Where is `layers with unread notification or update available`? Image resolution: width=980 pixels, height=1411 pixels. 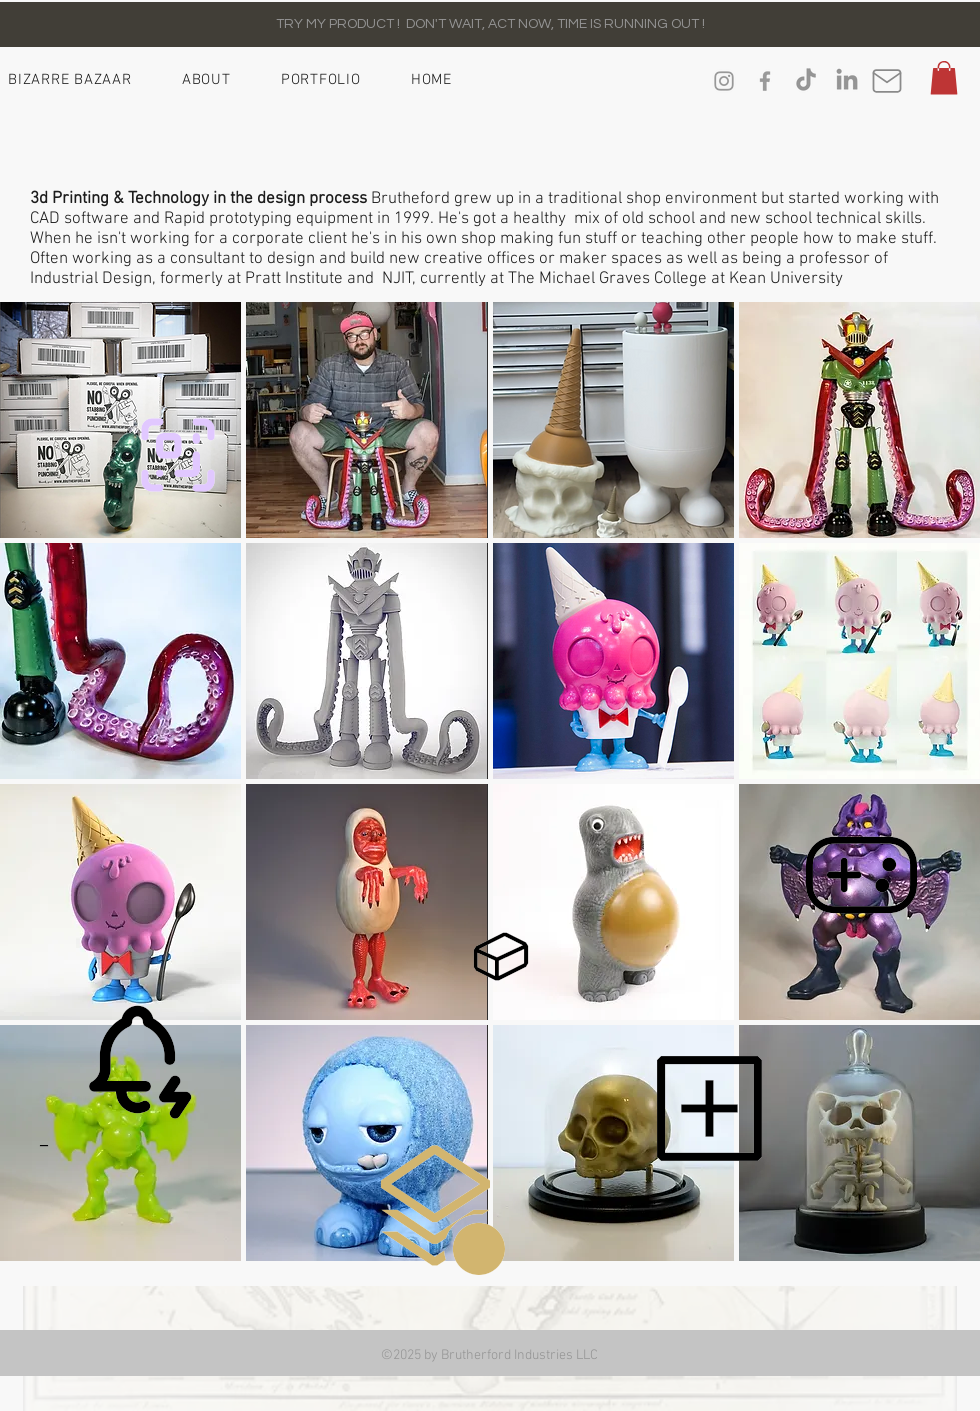
layers with unread notification or update available is located at coordinates (435, 1205).